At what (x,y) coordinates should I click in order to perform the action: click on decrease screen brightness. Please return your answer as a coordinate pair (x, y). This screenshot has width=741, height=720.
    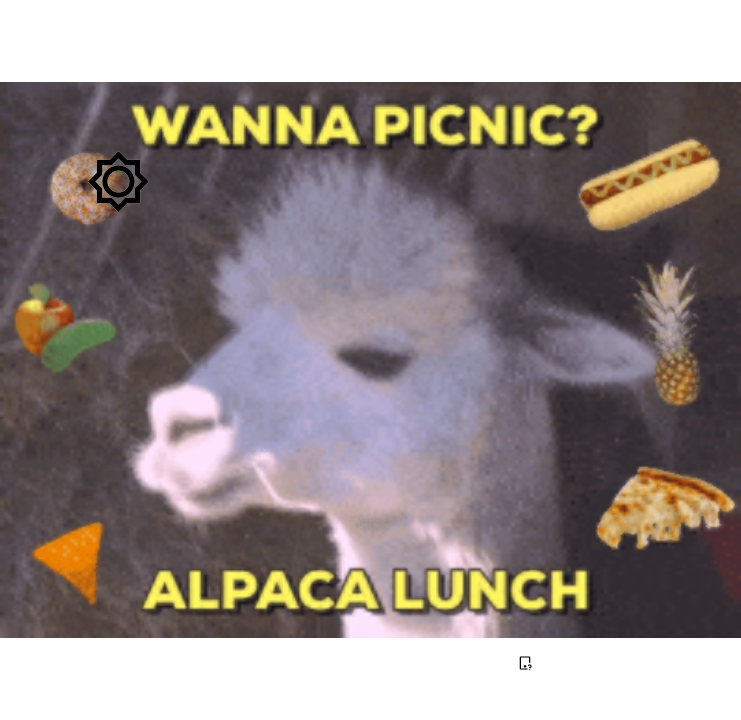
    Looking at the image, I should click on (118, 181).